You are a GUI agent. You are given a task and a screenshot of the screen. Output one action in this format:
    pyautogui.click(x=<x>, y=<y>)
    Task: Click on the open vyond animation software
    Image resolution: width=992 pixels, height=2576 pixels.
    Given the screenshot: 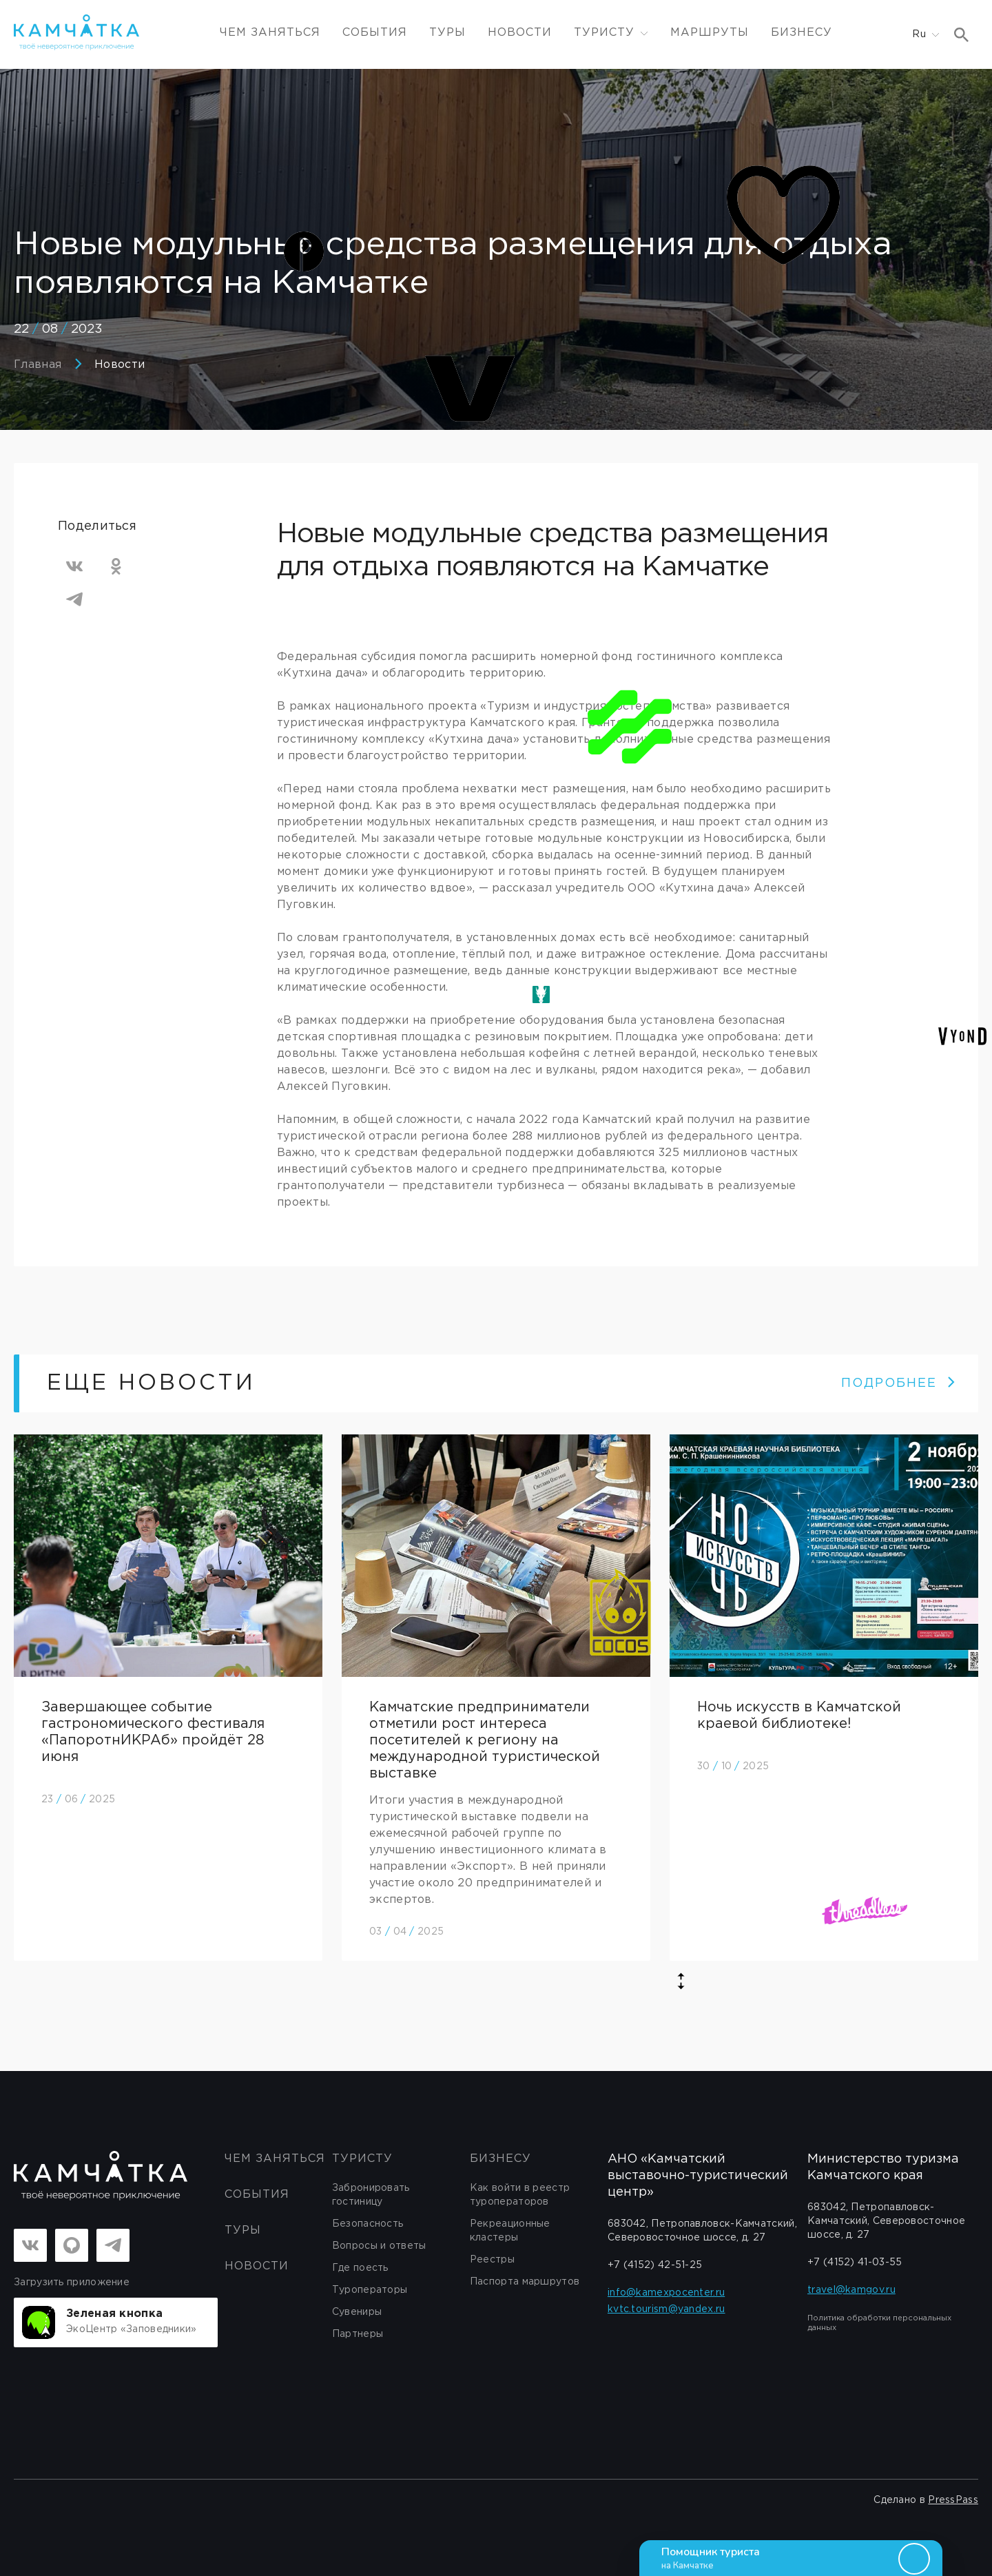 What is the action you would take?
    pyautogui.click(x=962, y=1036)
    